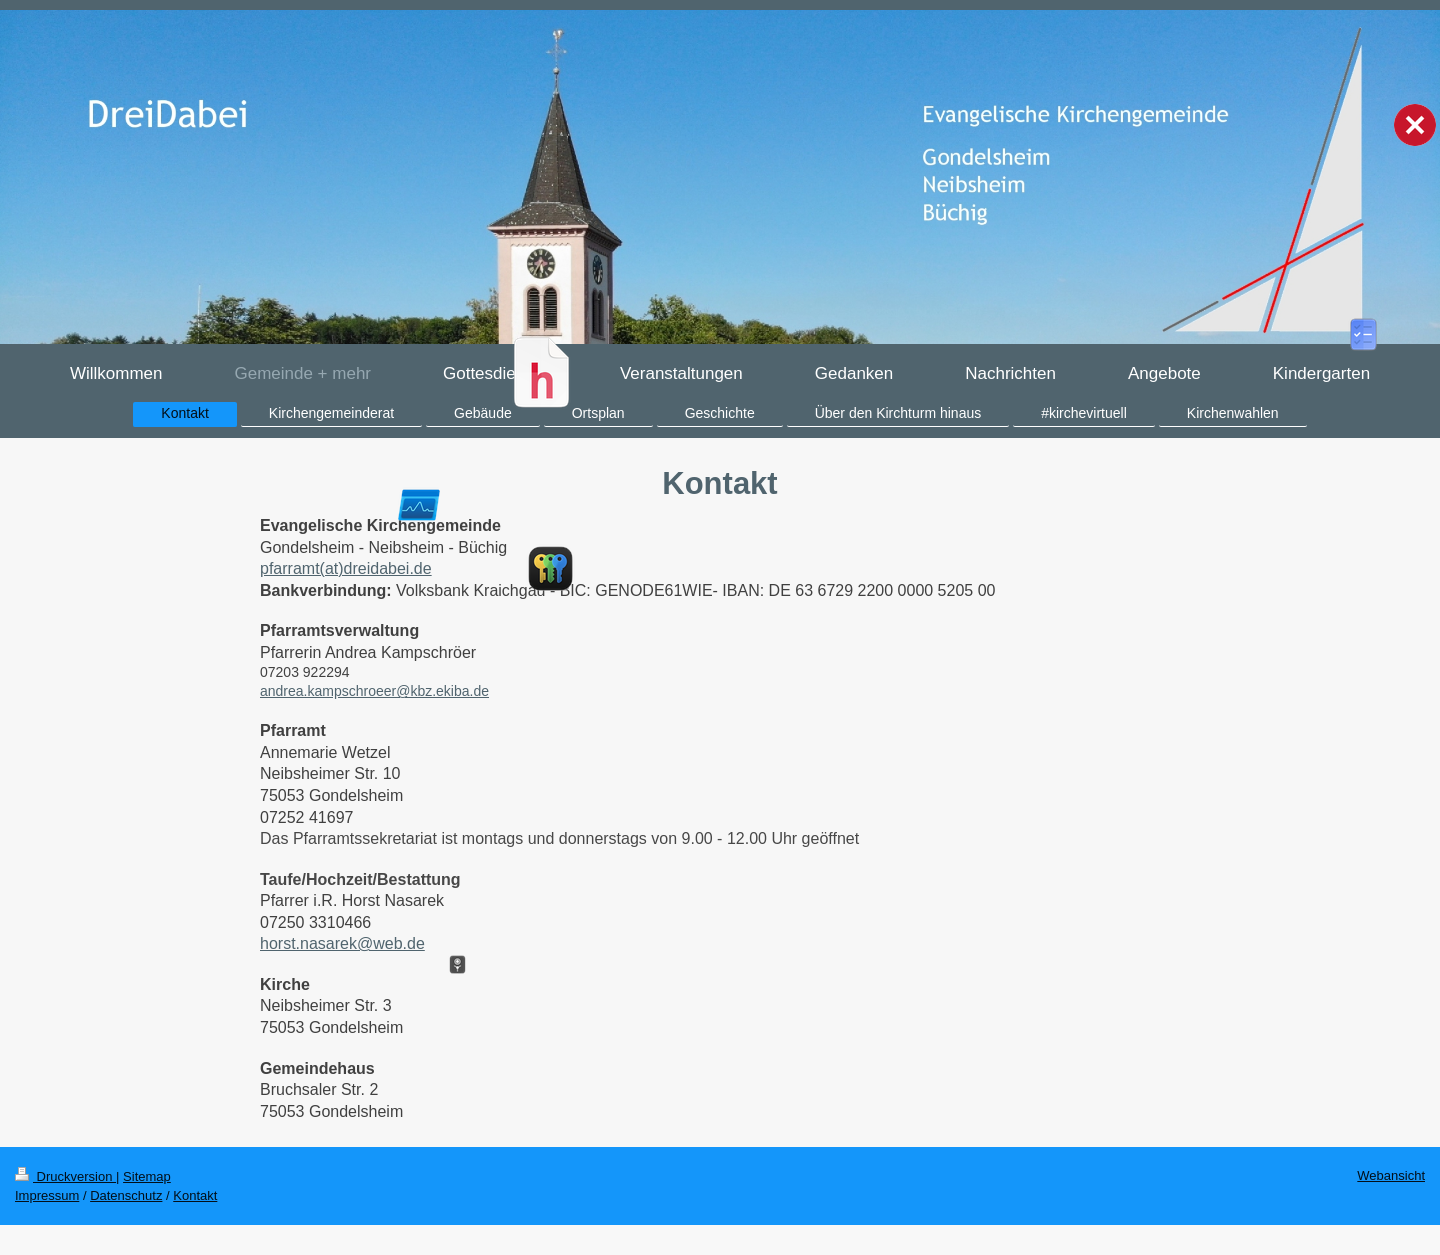 This screenshot has width=1440, height=1255. I want to click on close the current window or dialog, so click(1415, 125).